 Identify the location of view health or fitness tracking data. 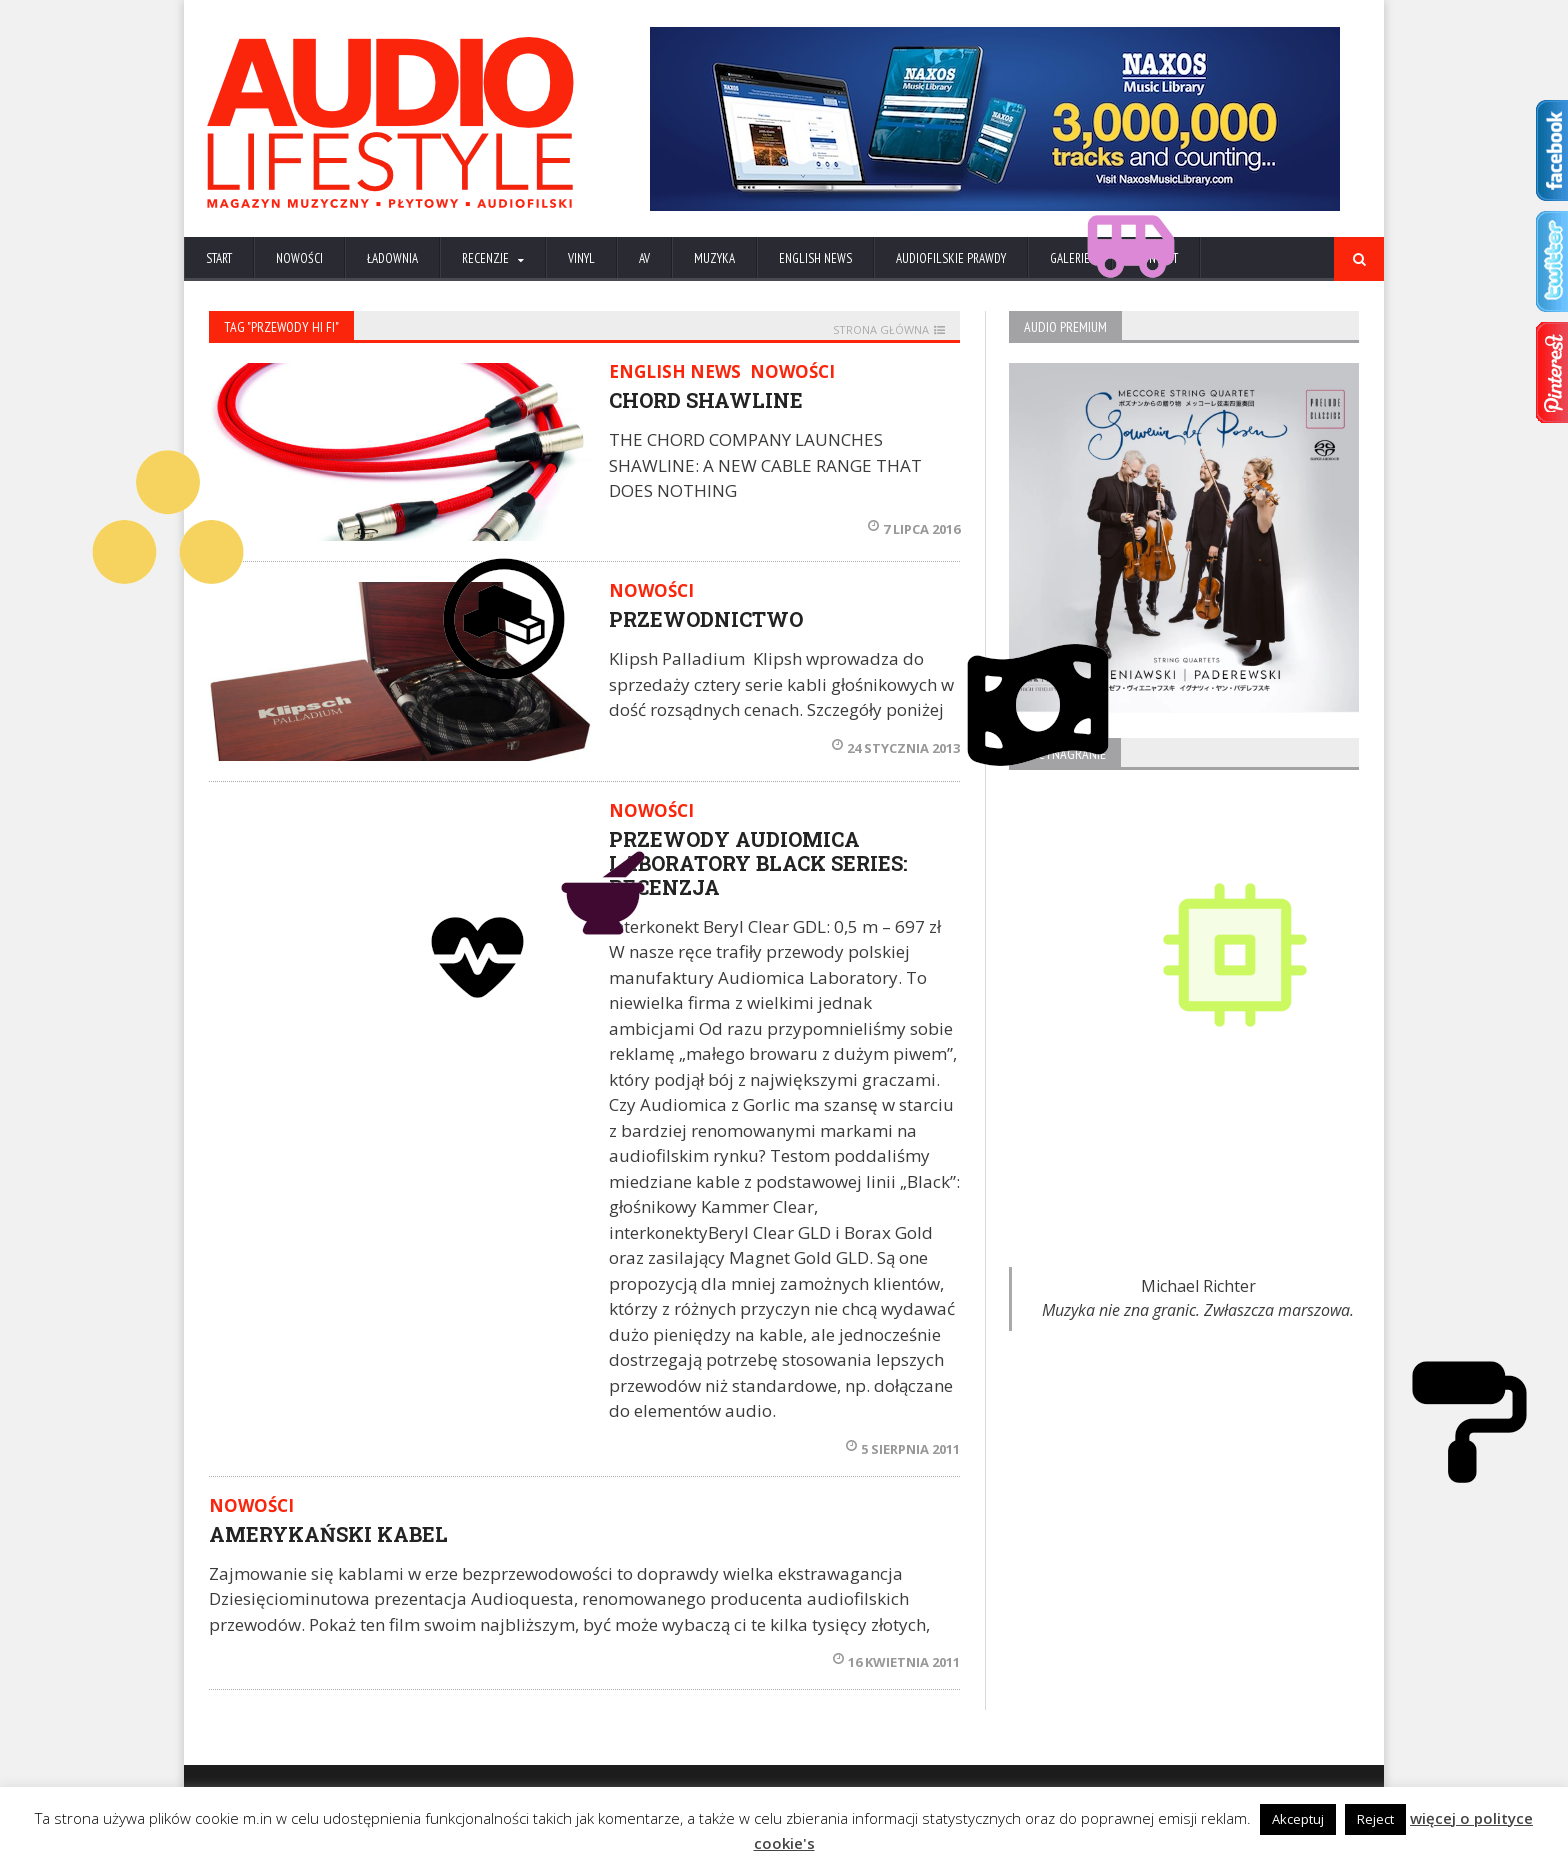
(477, 957).